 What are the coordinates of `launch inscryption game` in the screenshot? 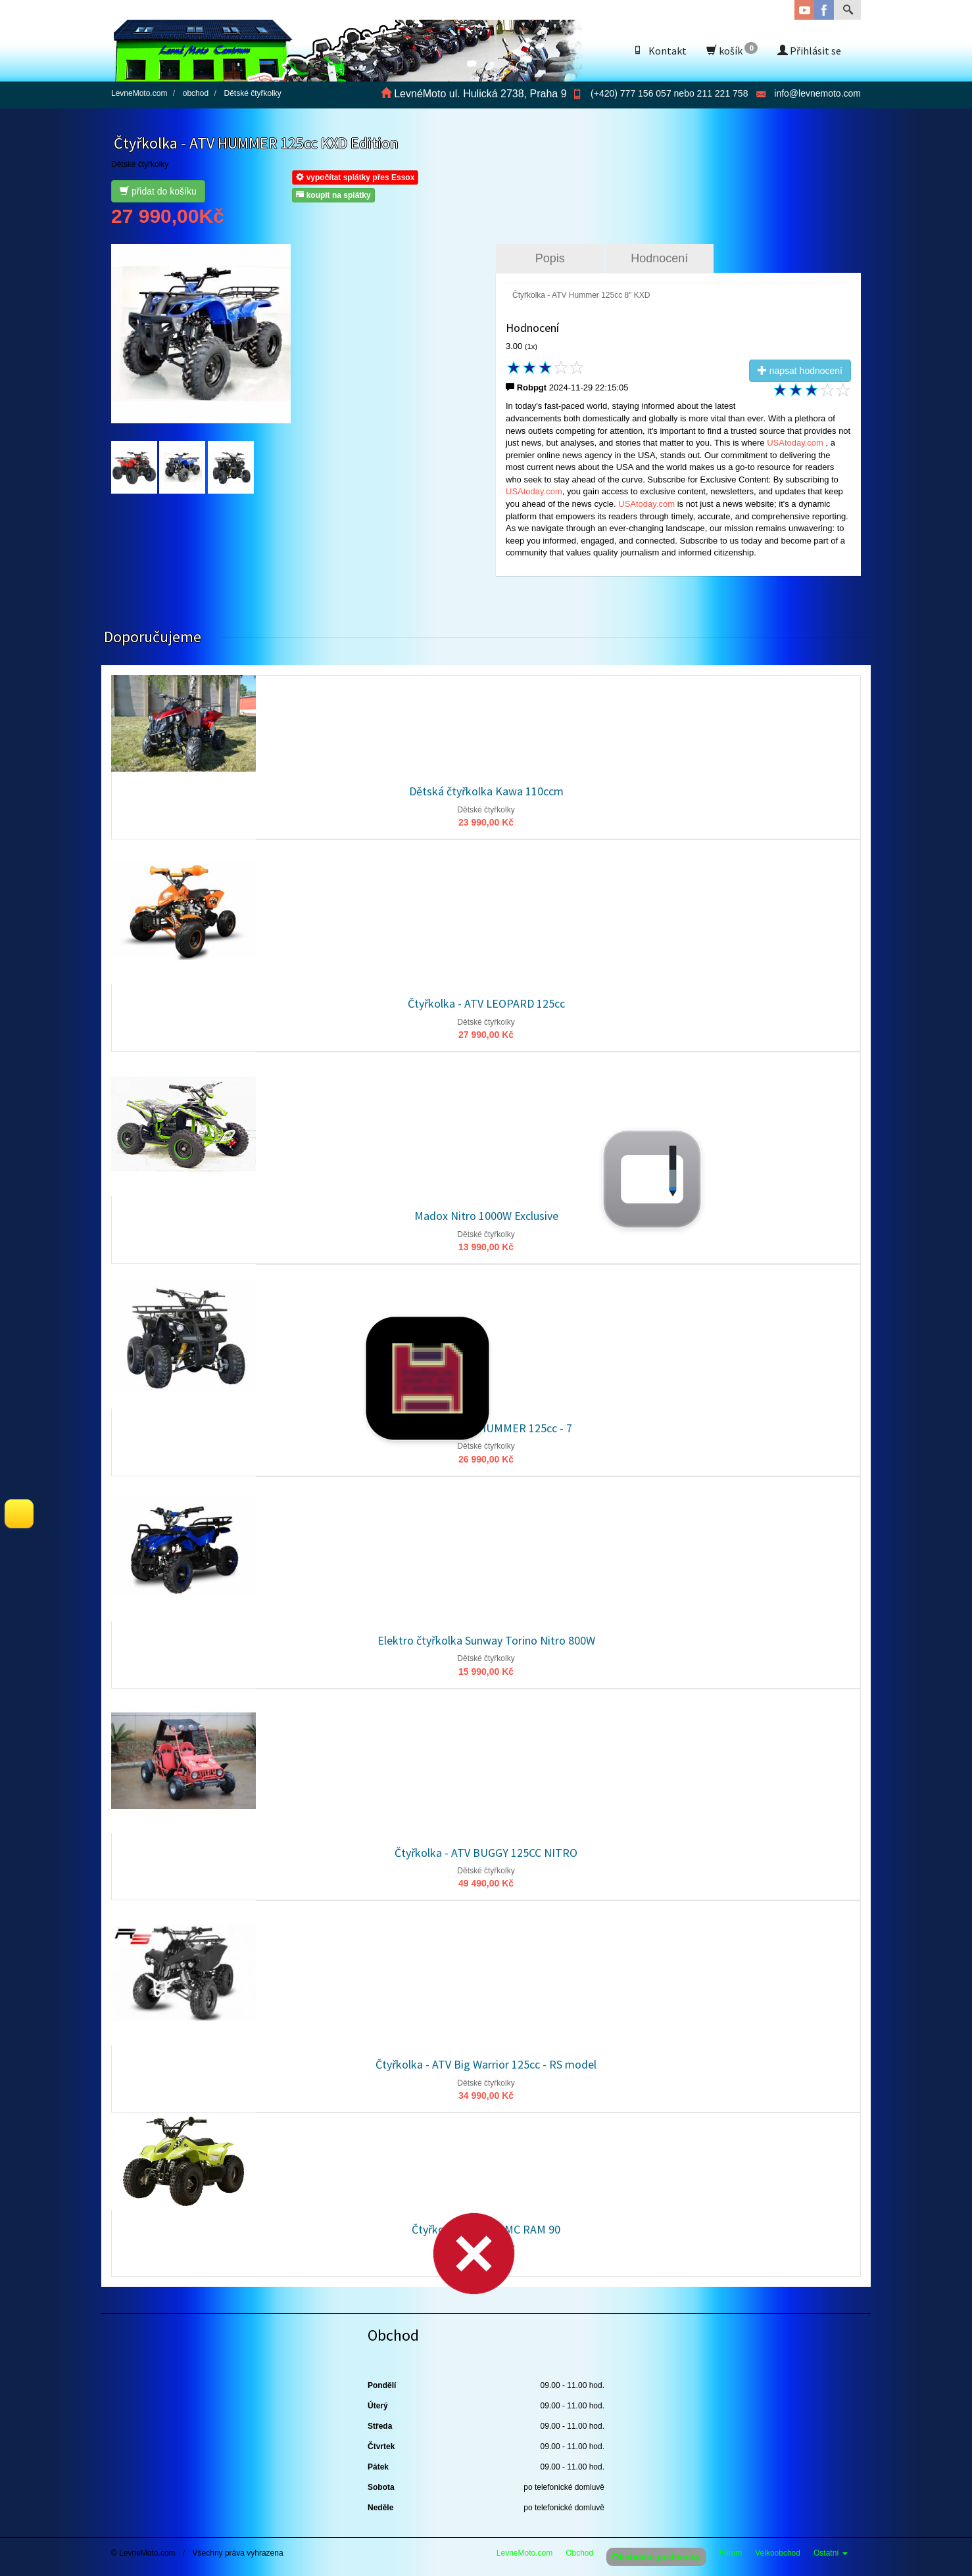 It's located at (427, 1378).